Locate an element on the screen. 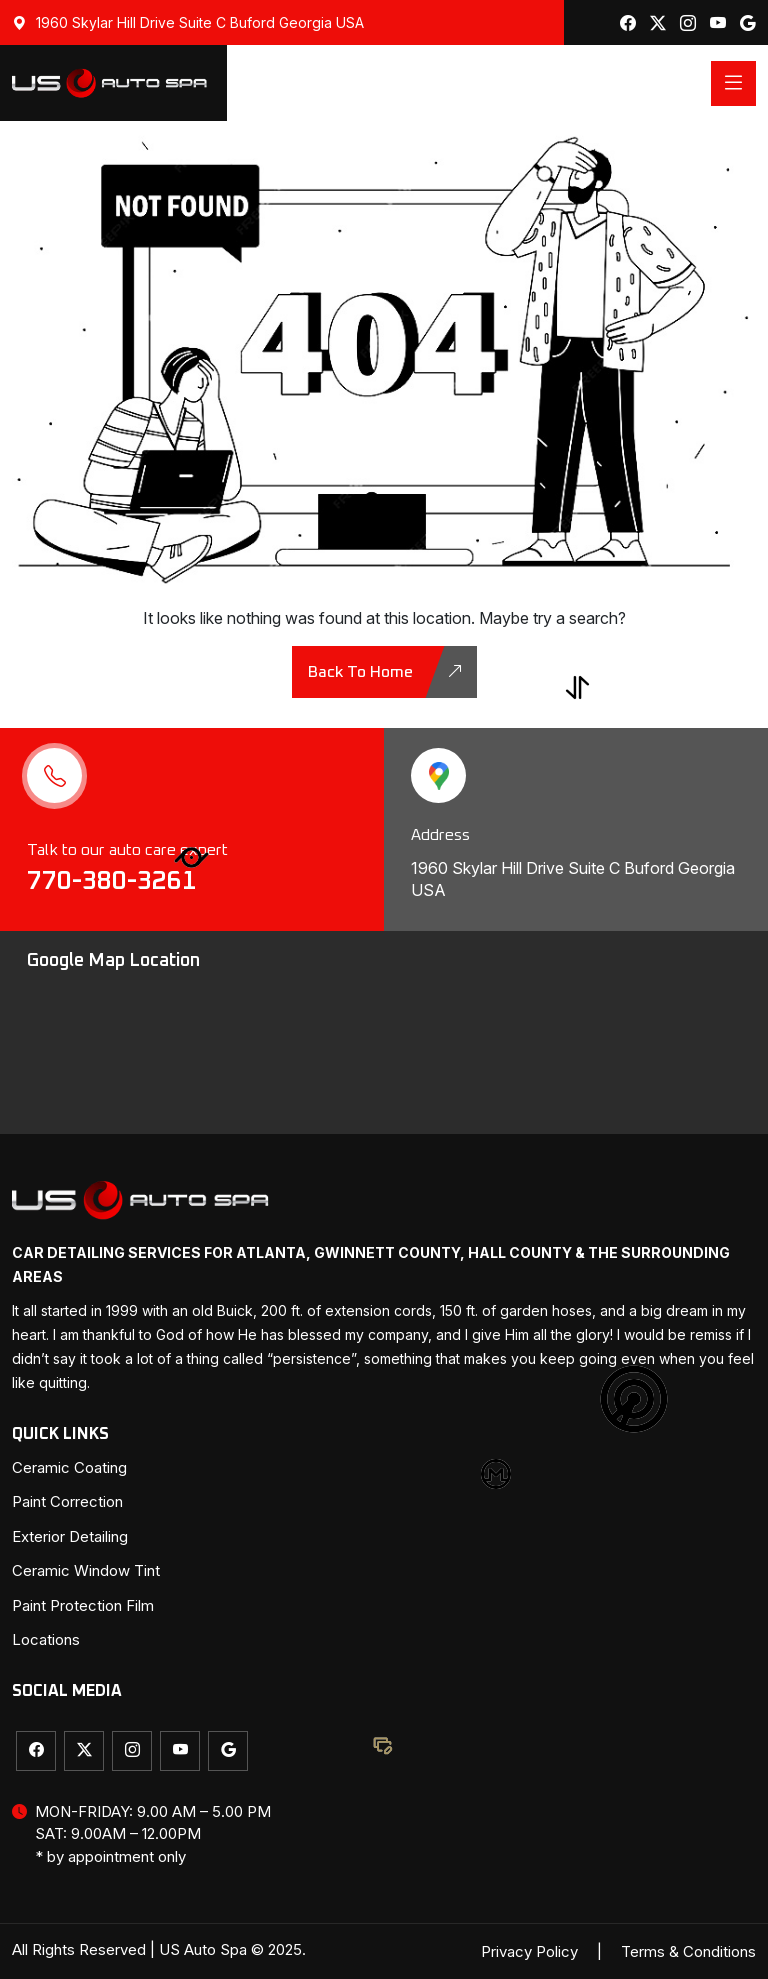  open Flightradar24 app is located at coordinates (634, 1399).